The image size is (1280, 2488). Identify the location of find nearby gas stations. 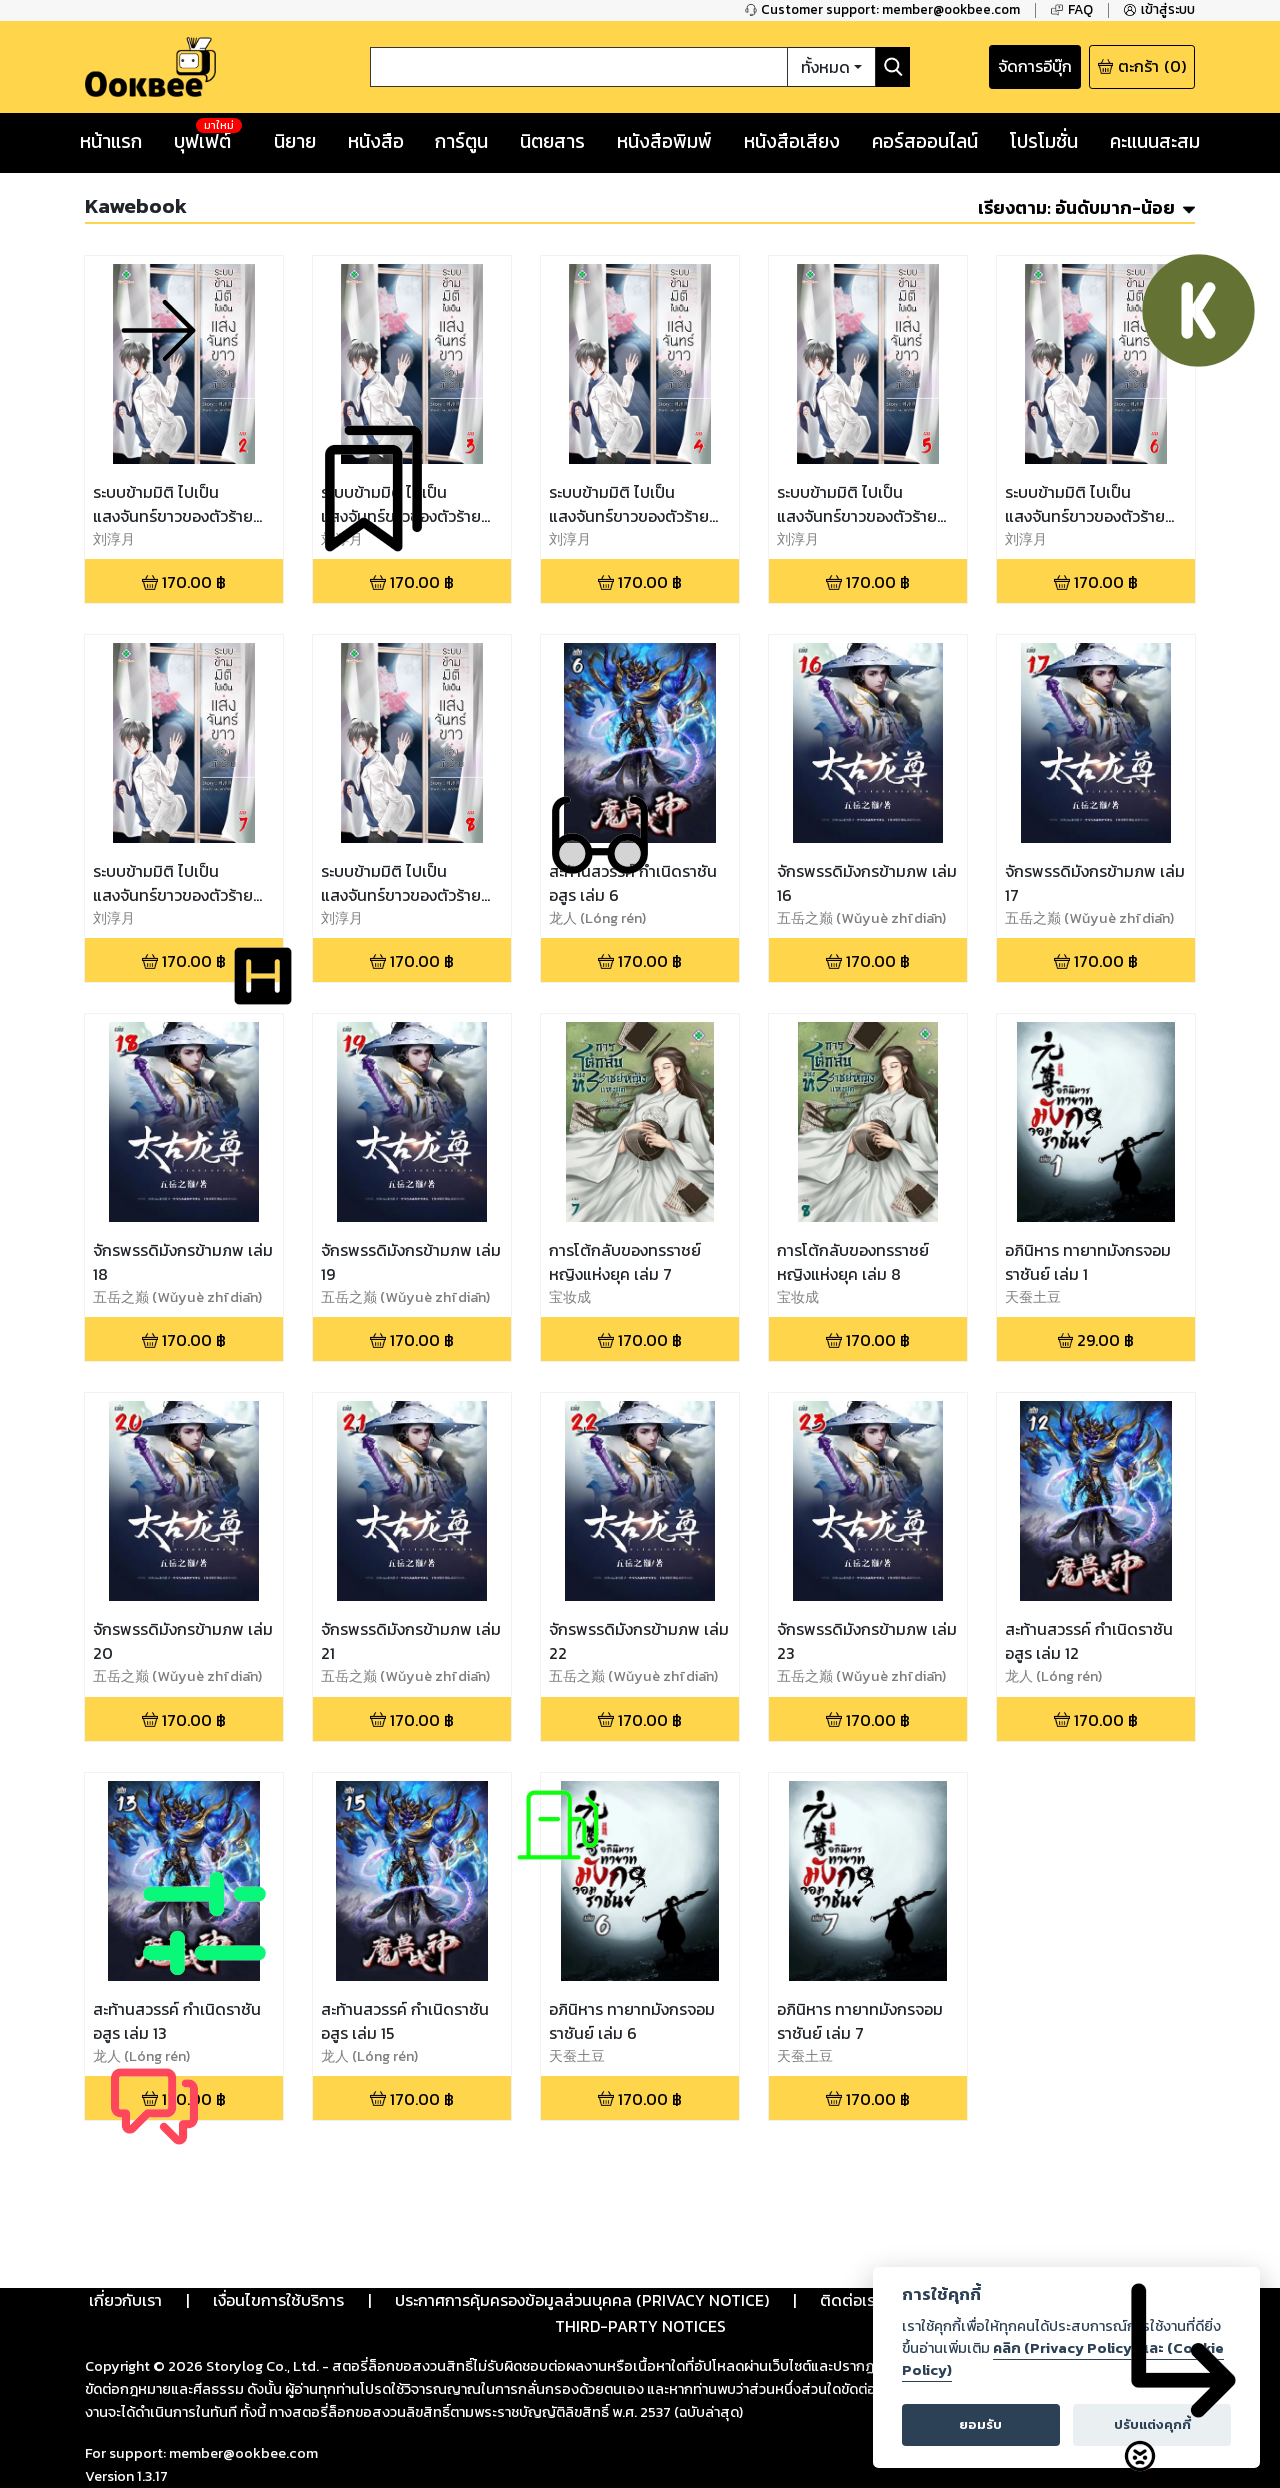
(555, 1825).